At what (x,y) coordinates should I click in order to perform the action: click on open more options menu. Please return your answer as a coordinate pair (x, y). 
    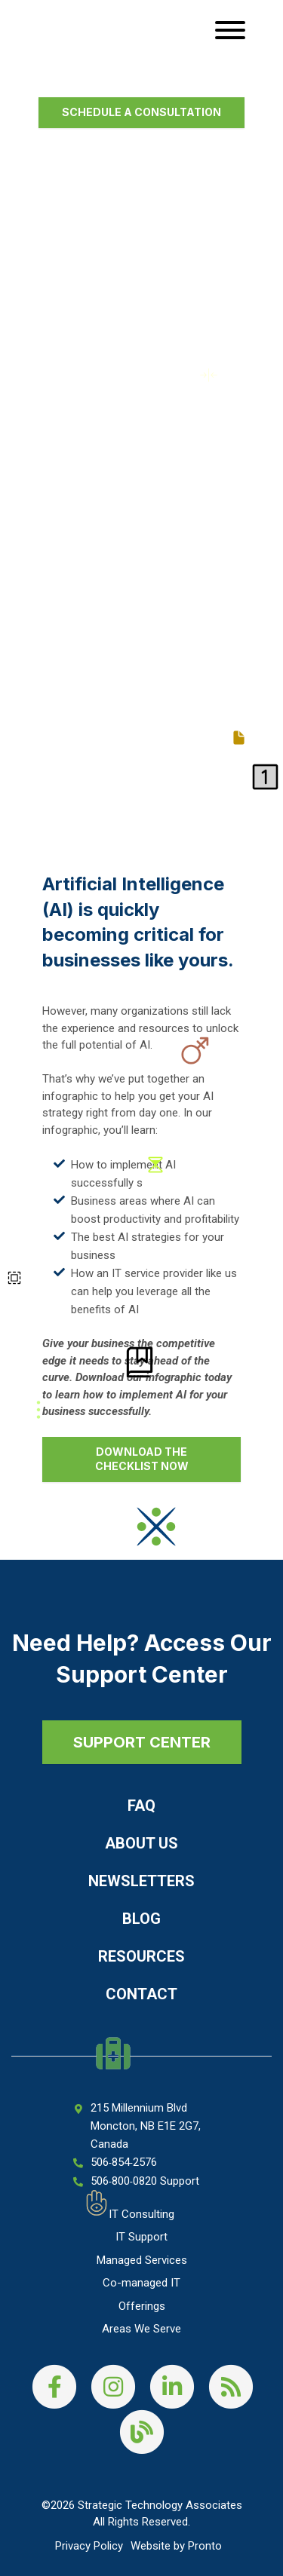
    Looking at the image, I should click on (38, 1410).